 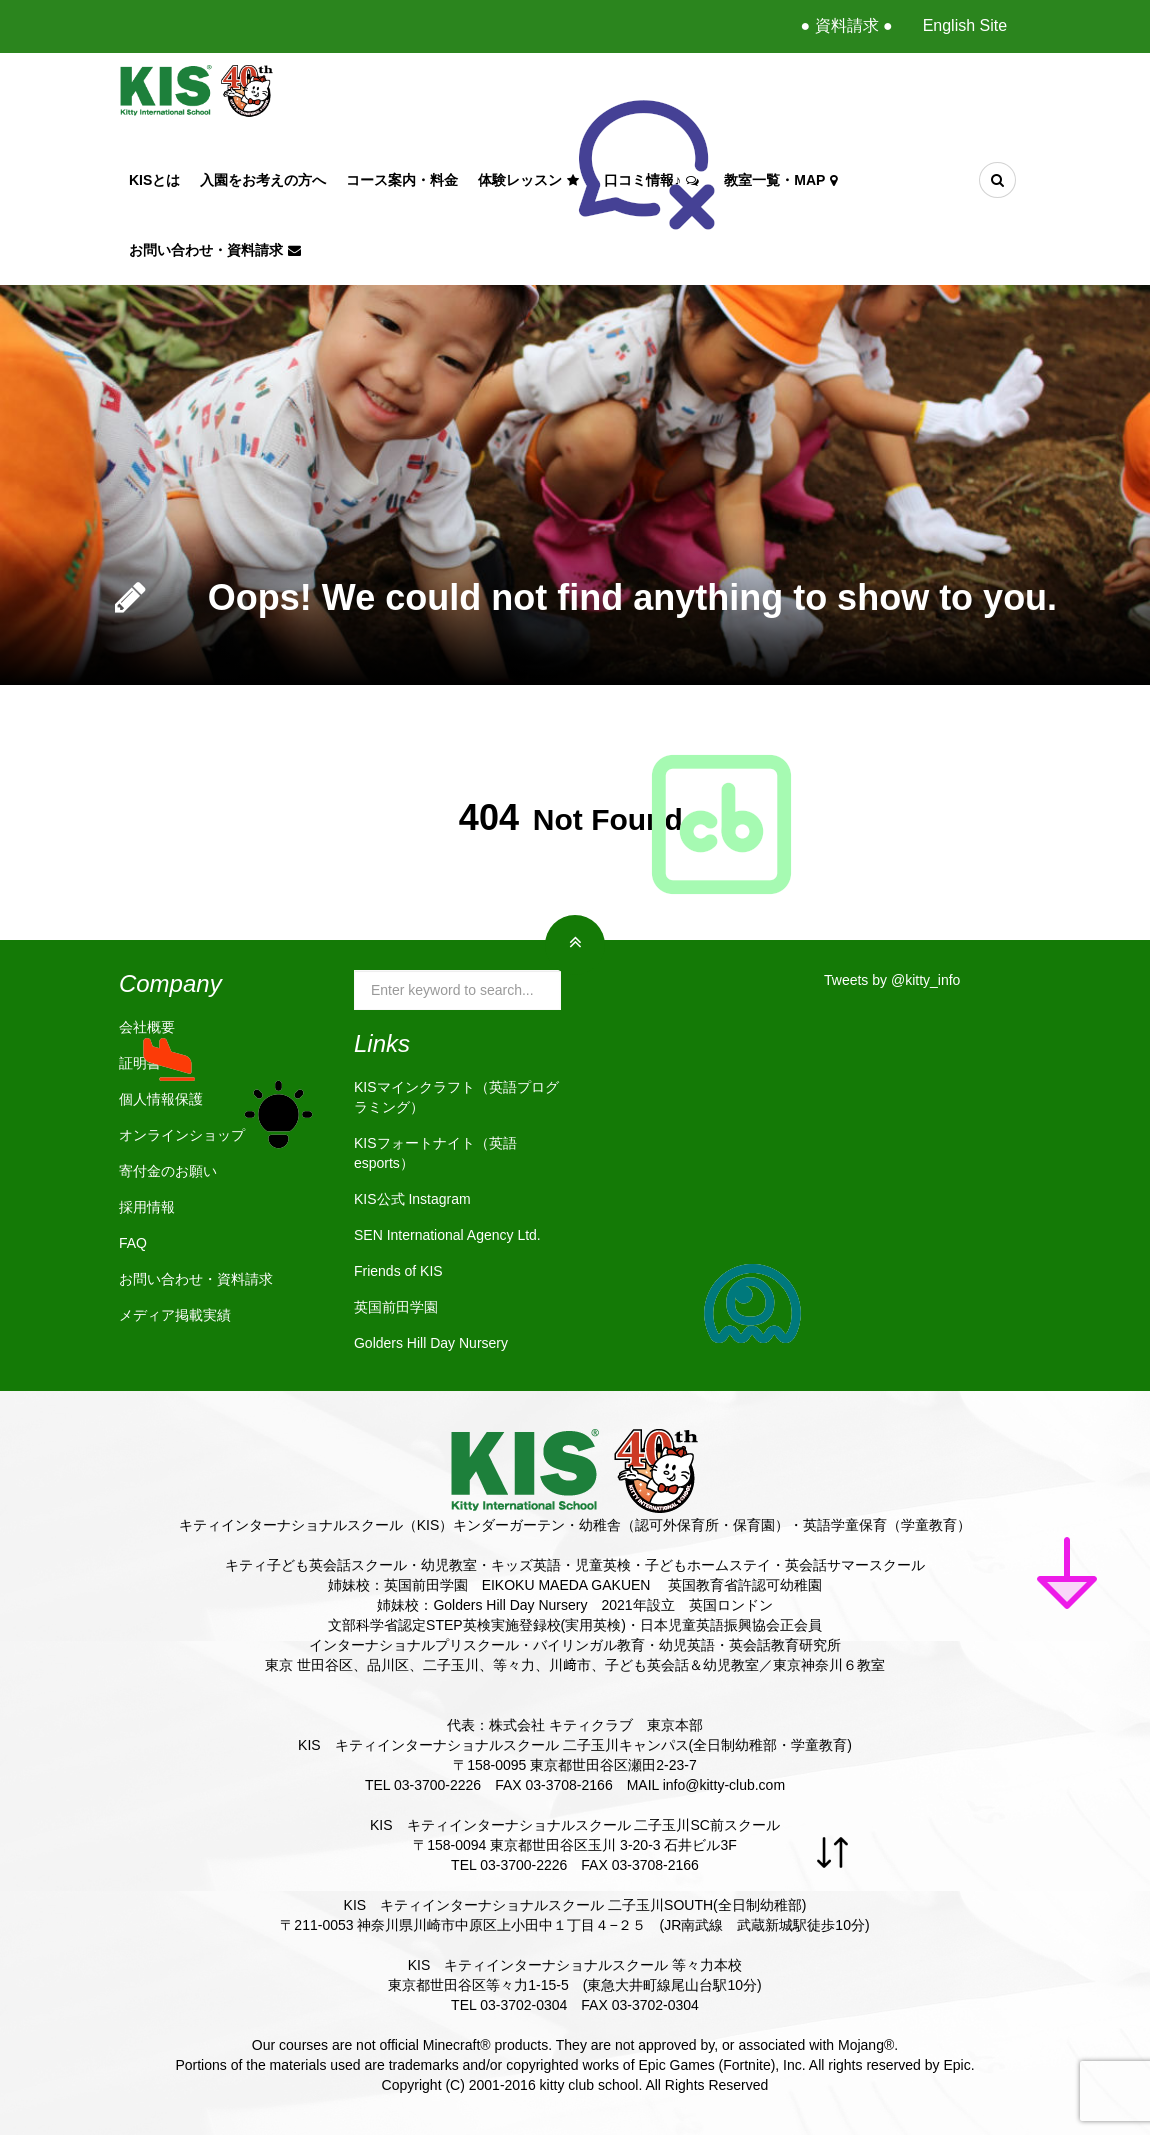 I want to click on sort items in ascending or descending order, so click(x=832, y=1852).